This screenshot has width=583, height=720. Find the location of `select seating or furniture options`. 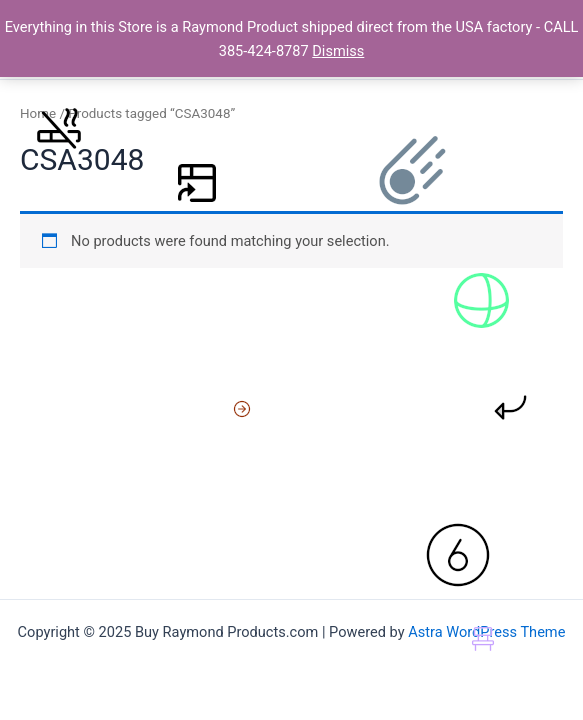

select seating or furniture options is located at coordinates (483, 639).